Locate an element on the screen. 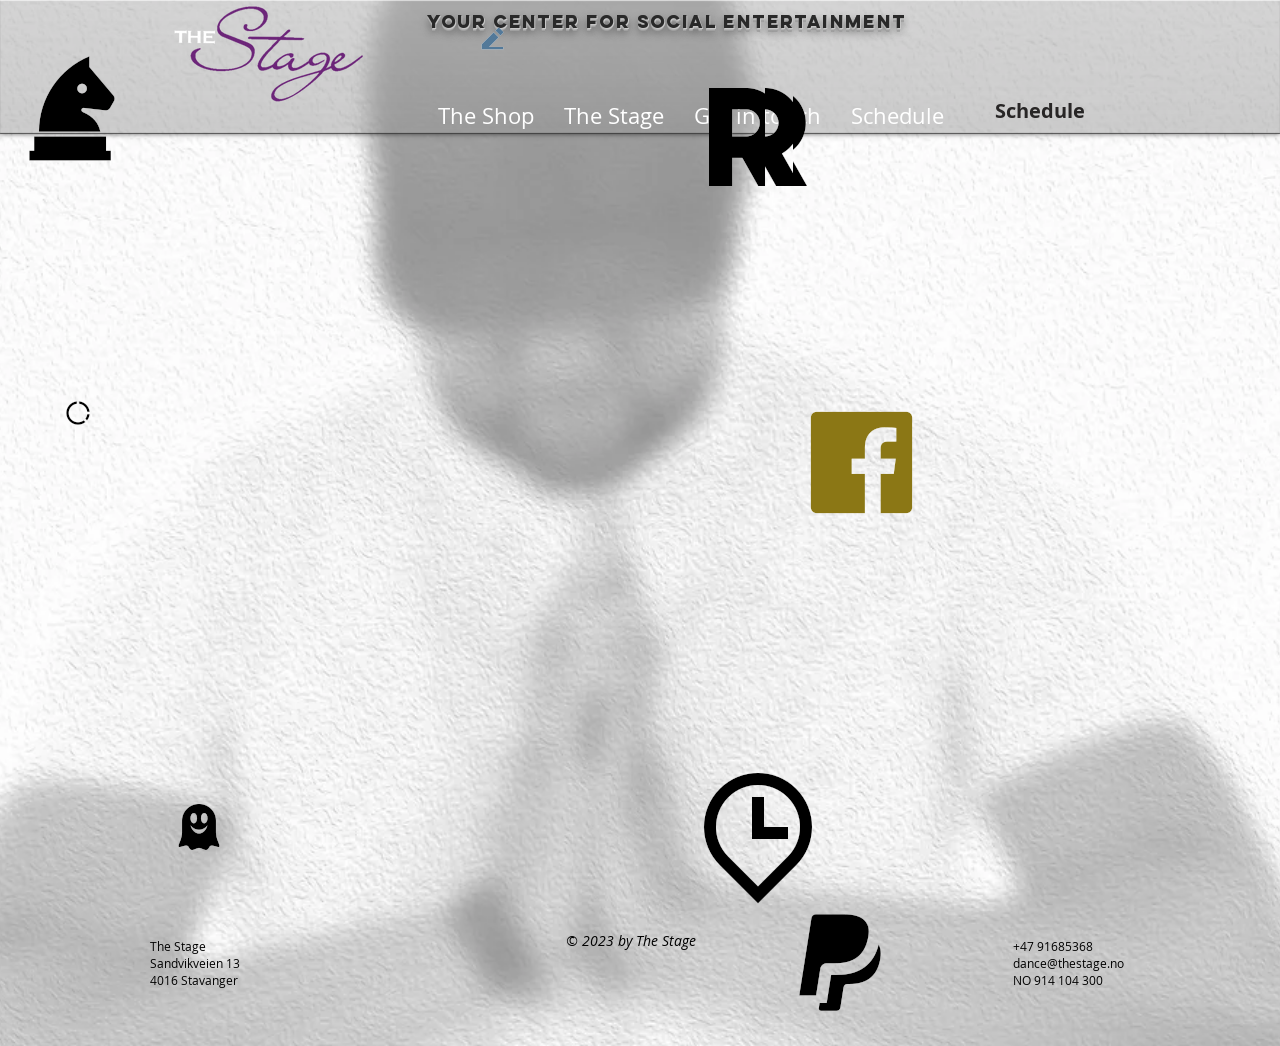 This screenshot has width=1280, height=1046. pay with PayPal is located at coordinates (841, 961).